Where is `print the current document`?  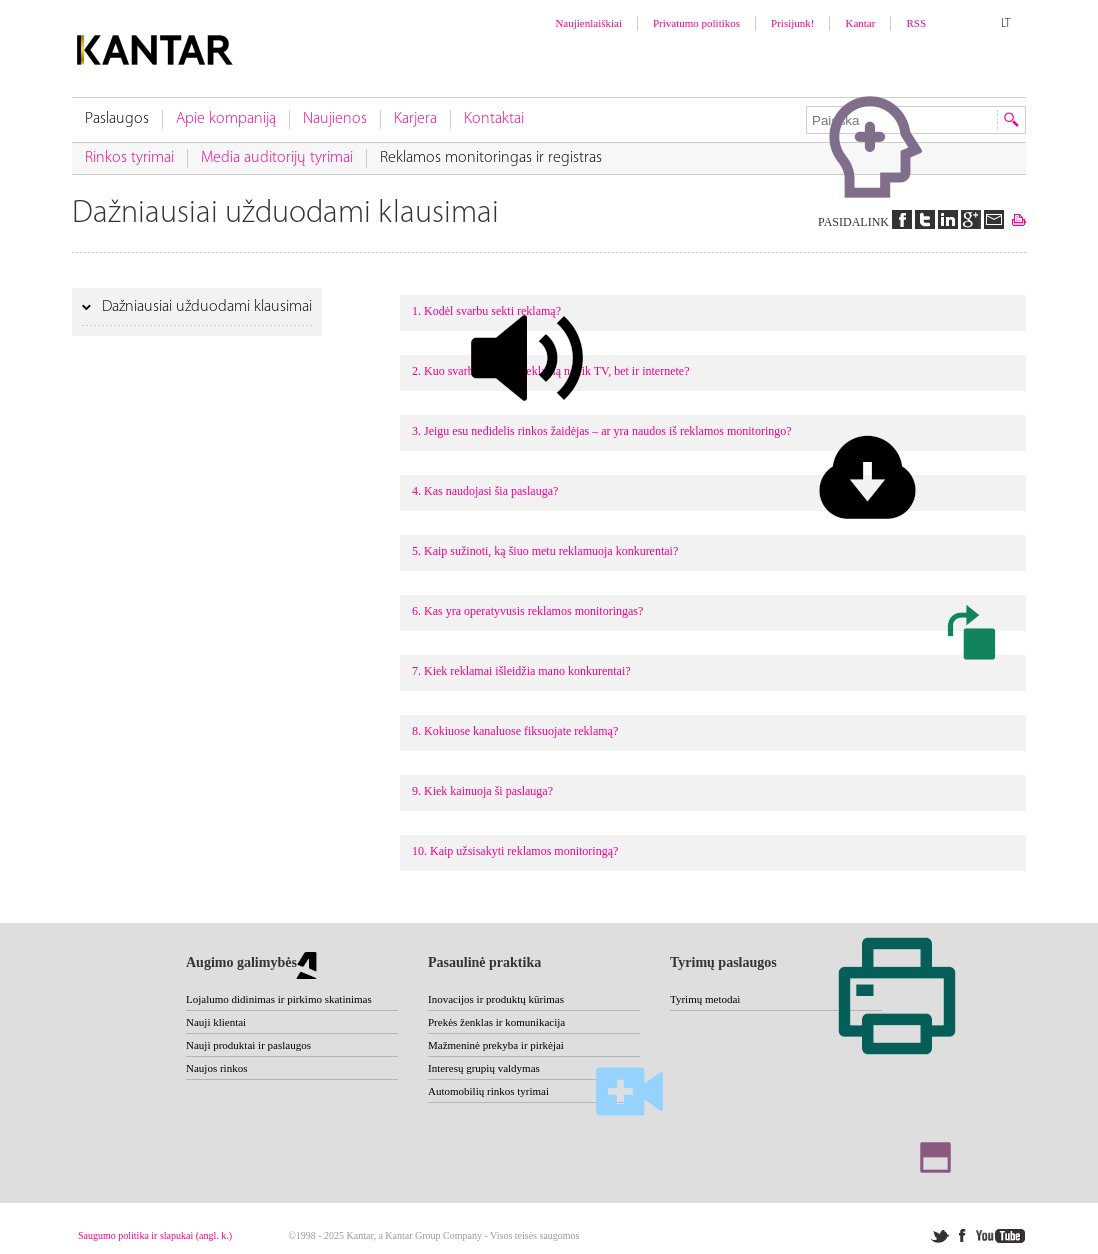
print the current document is located at coordinates (897, 996).